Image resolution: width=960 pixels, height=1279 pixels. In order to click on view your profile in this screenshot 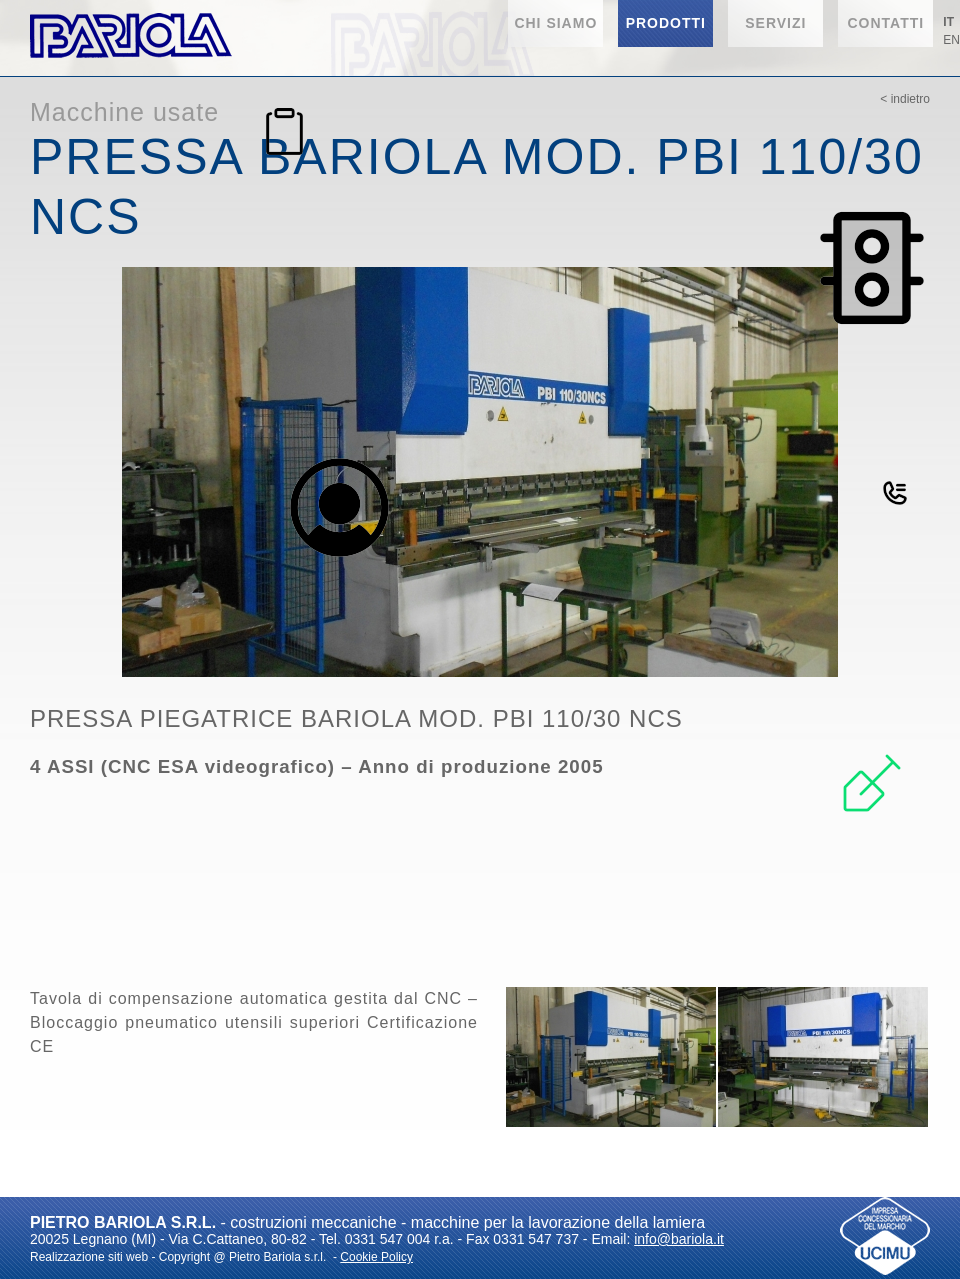, I will do `click(339, 507)`.